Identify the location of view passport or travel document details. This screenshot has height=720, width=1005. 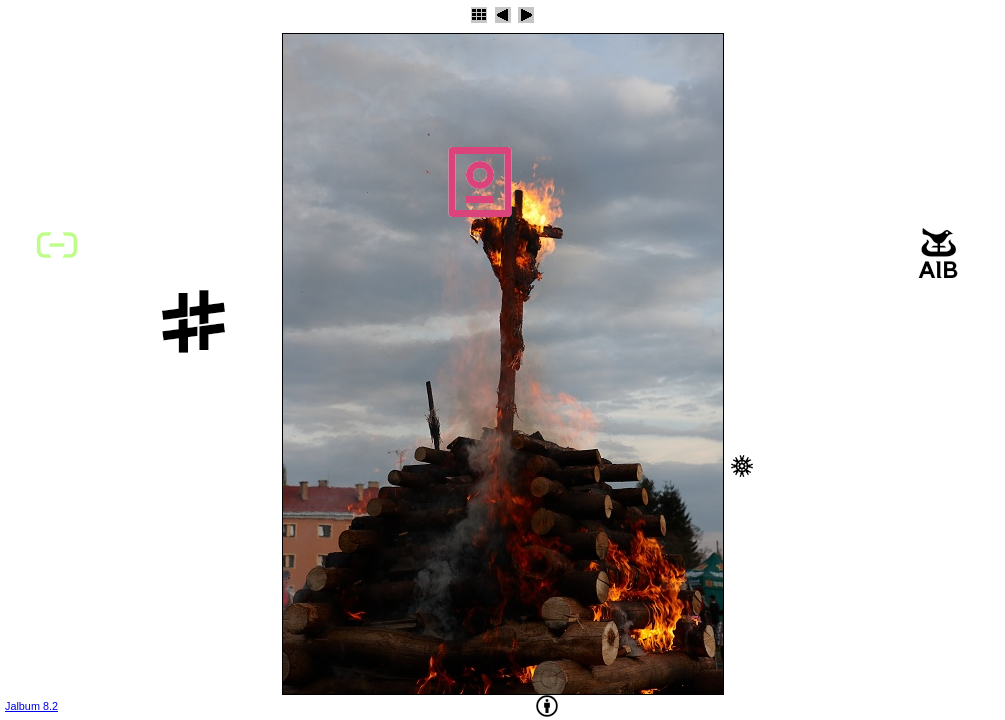
(480, 182).